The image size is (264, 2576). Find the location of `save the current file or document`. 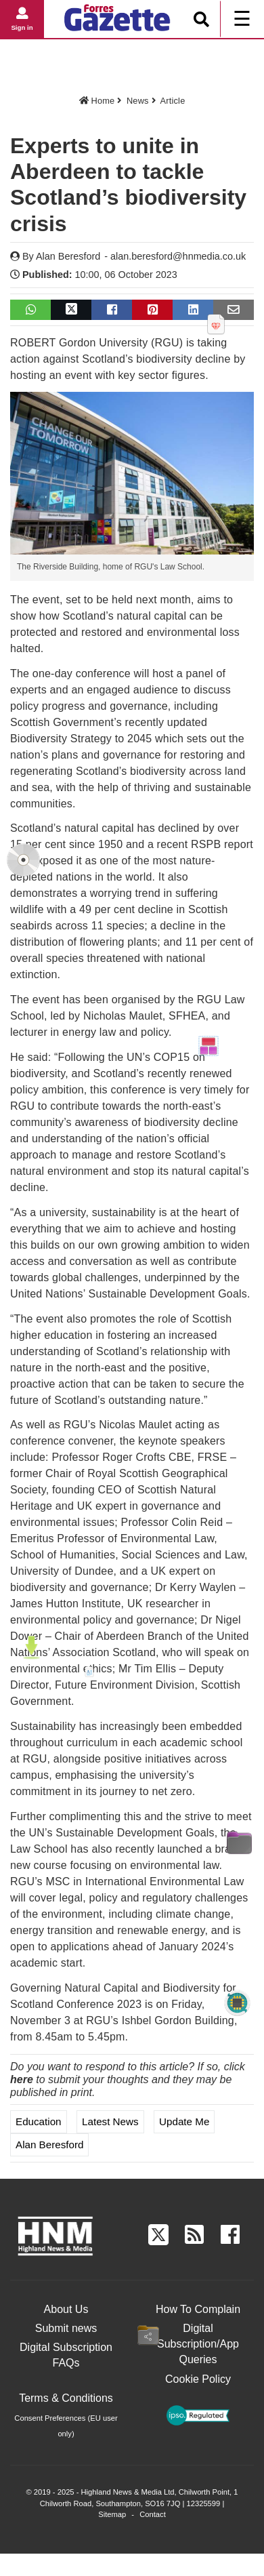

save the current file or document is located at coordinates (31, 1646).